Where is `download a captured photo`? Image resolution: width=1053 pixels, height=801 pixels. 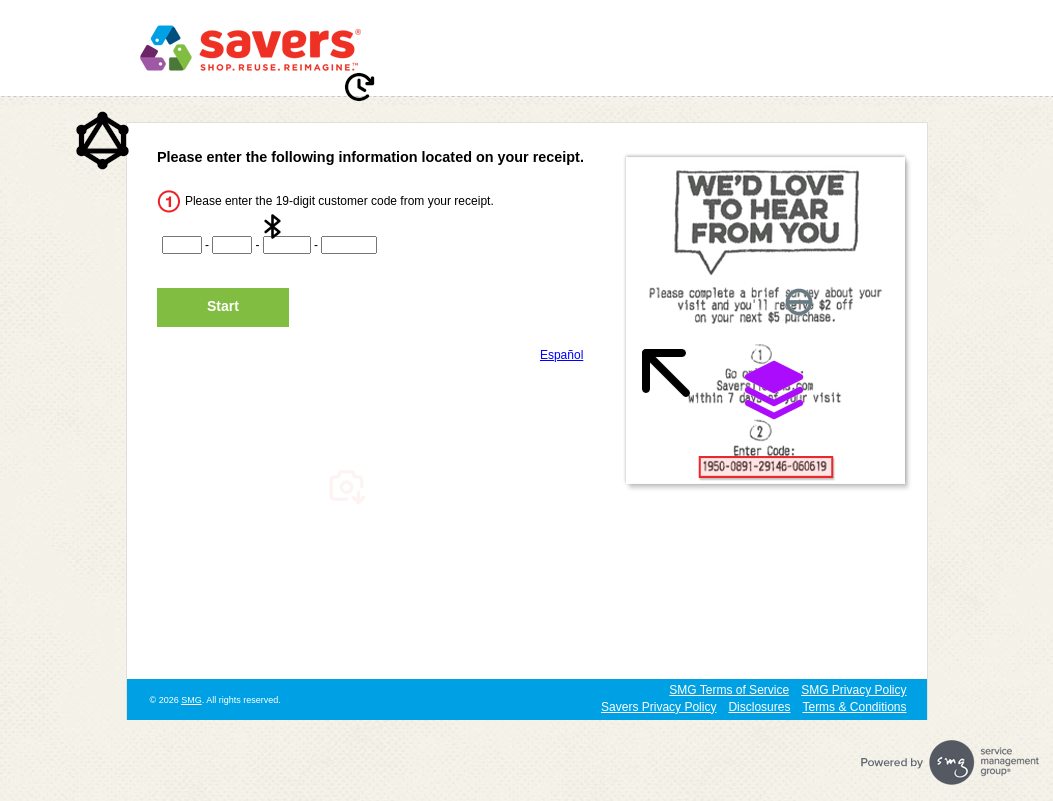
download a captured photo is located at coordinates (346, 485).